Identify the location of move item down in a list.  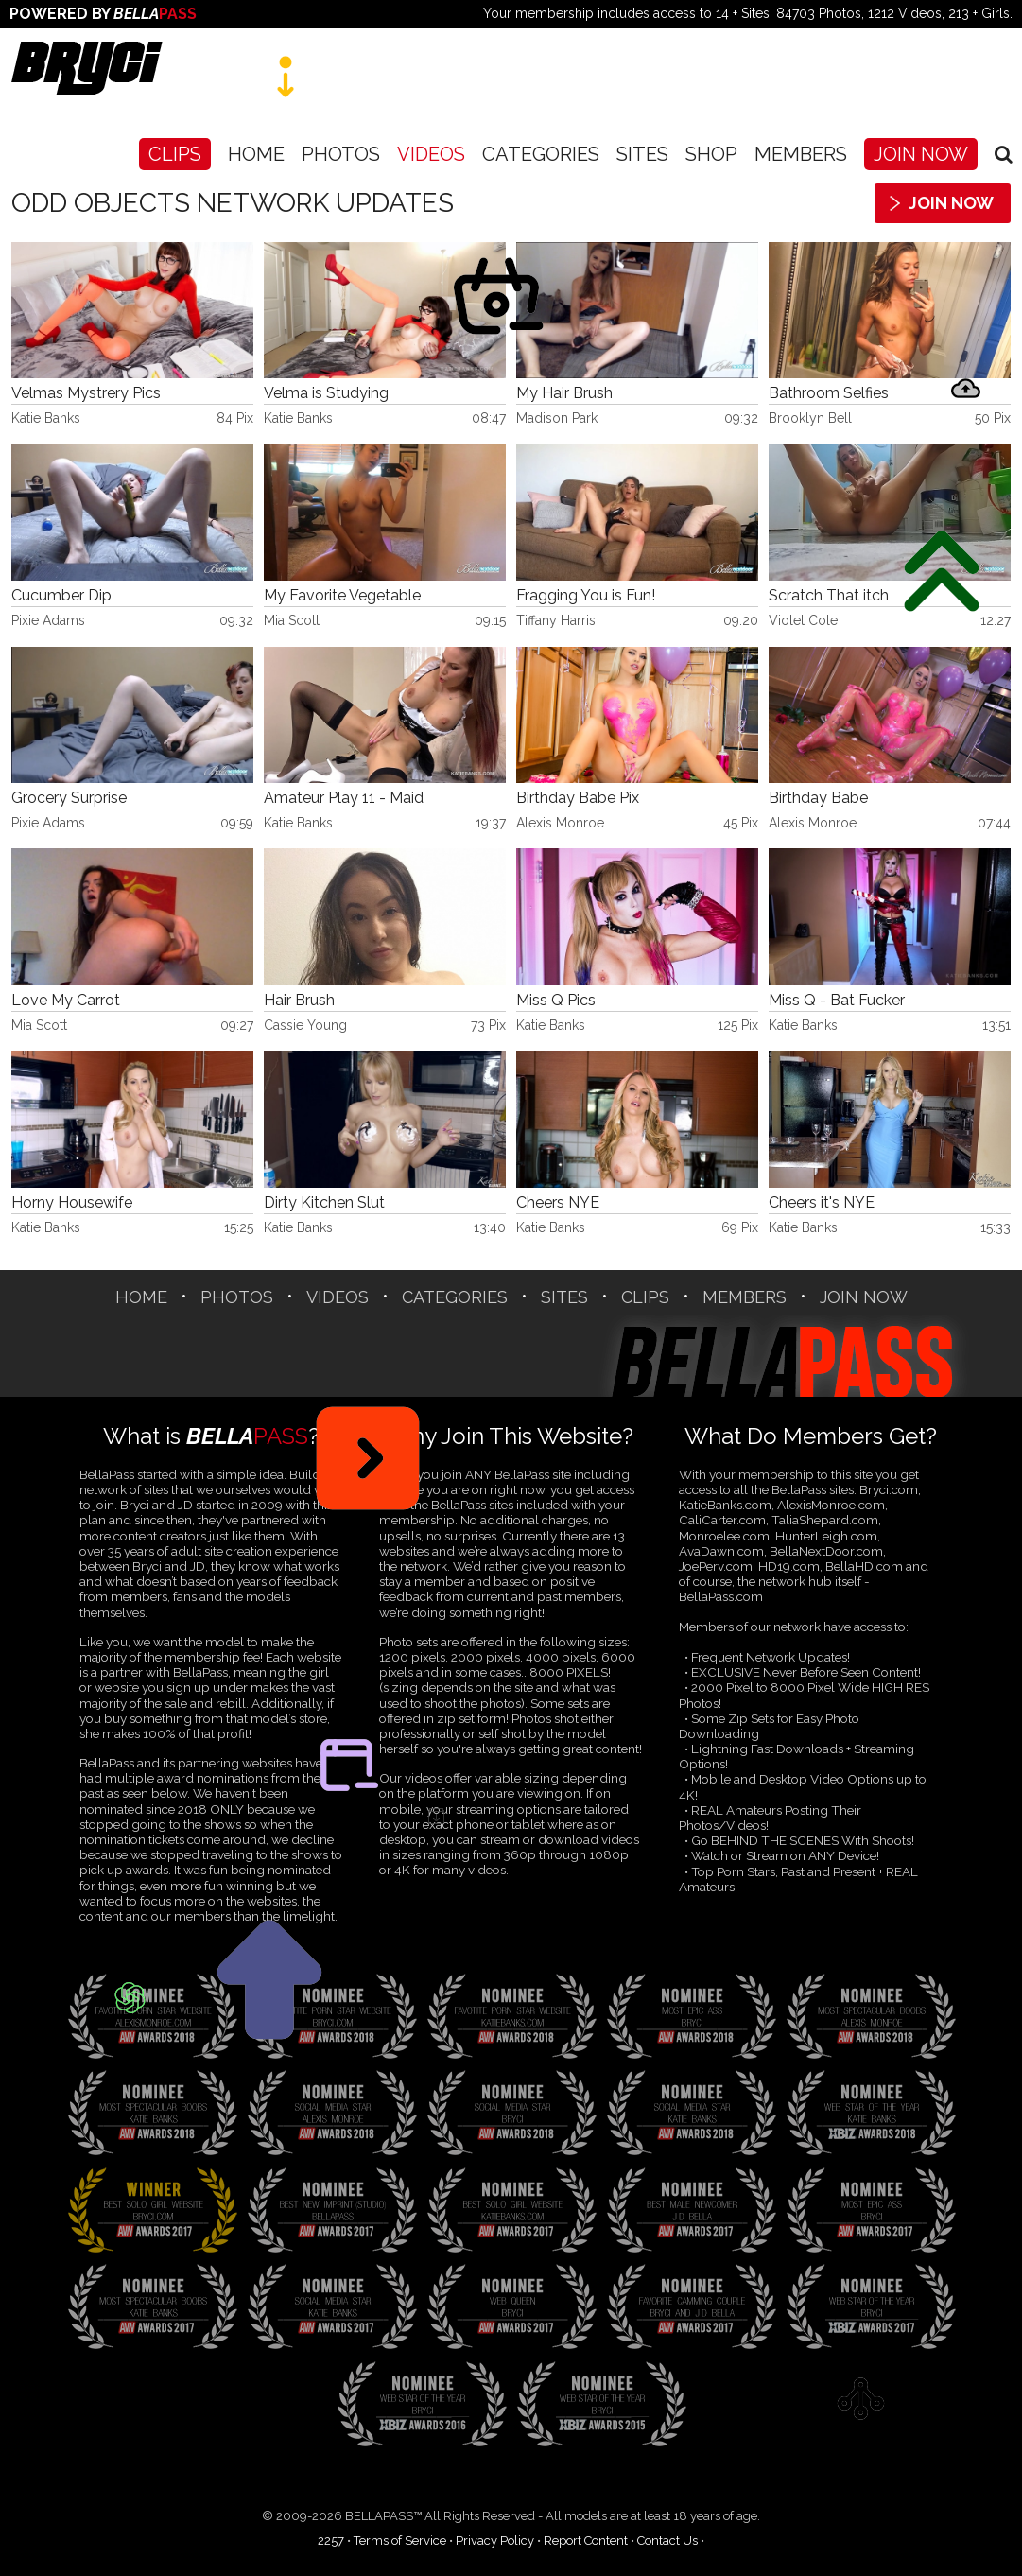
(286, 77).